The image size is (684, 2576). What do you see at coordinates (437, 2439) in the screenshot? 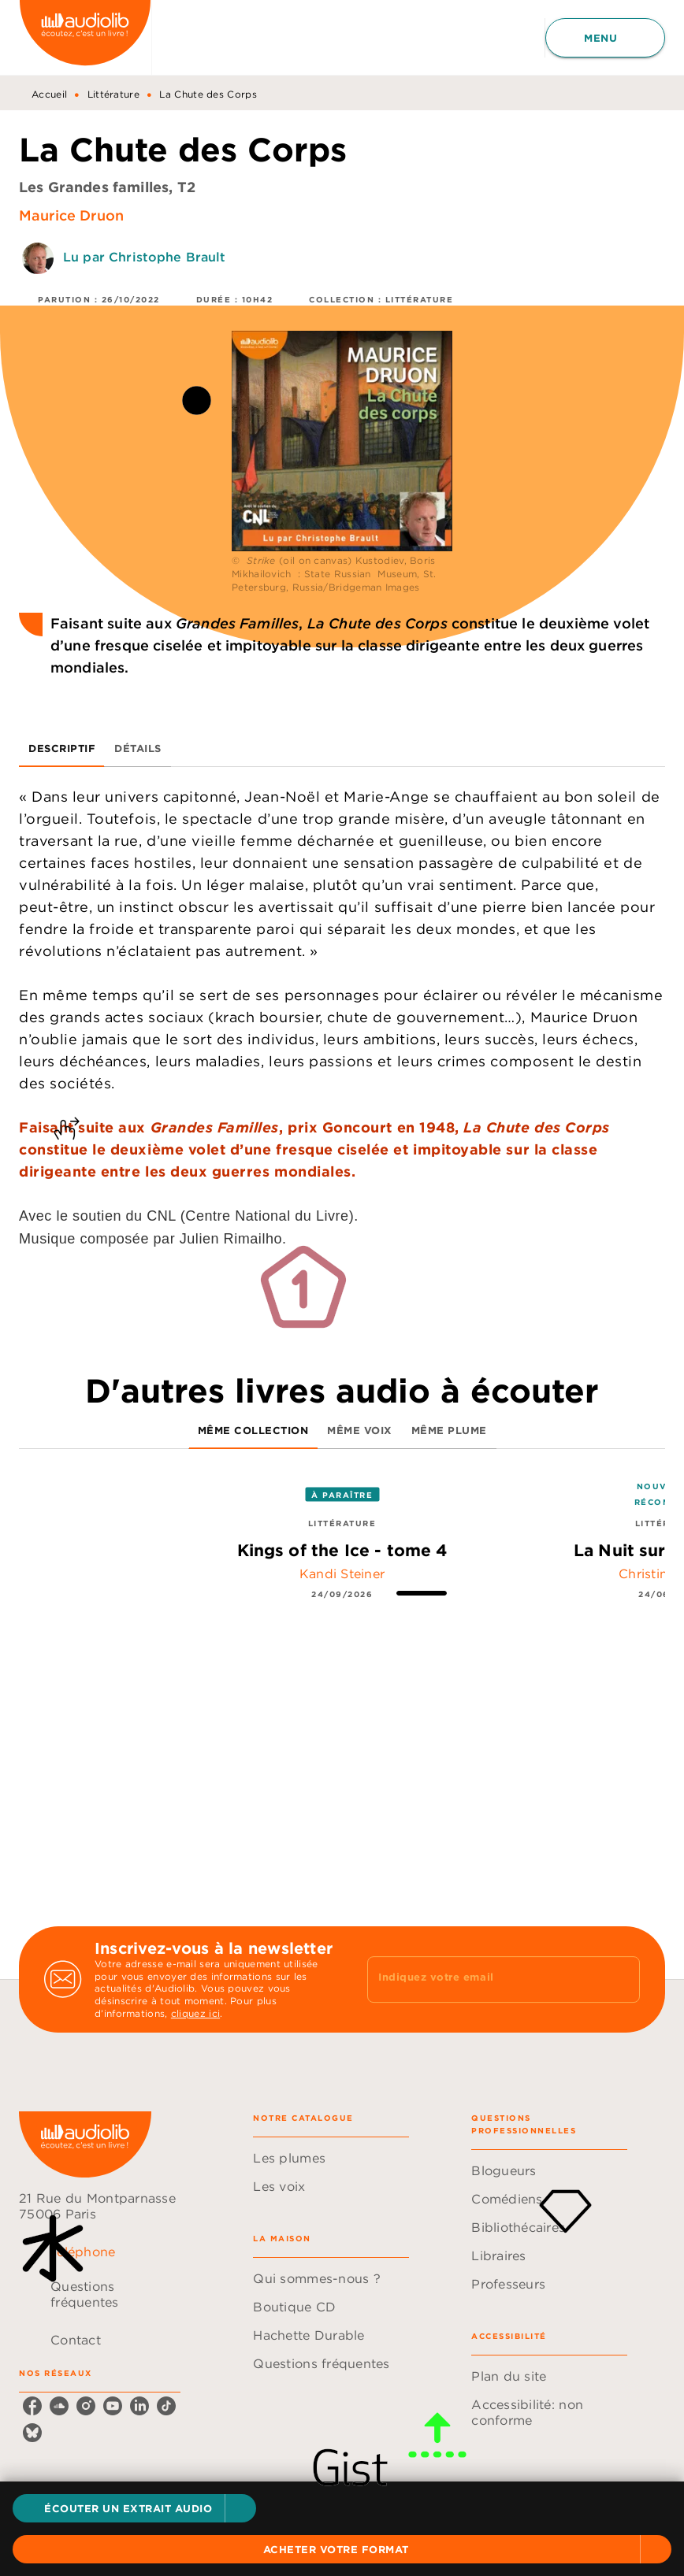
I see `collapse content upward` at bounding box center [437, 2439].